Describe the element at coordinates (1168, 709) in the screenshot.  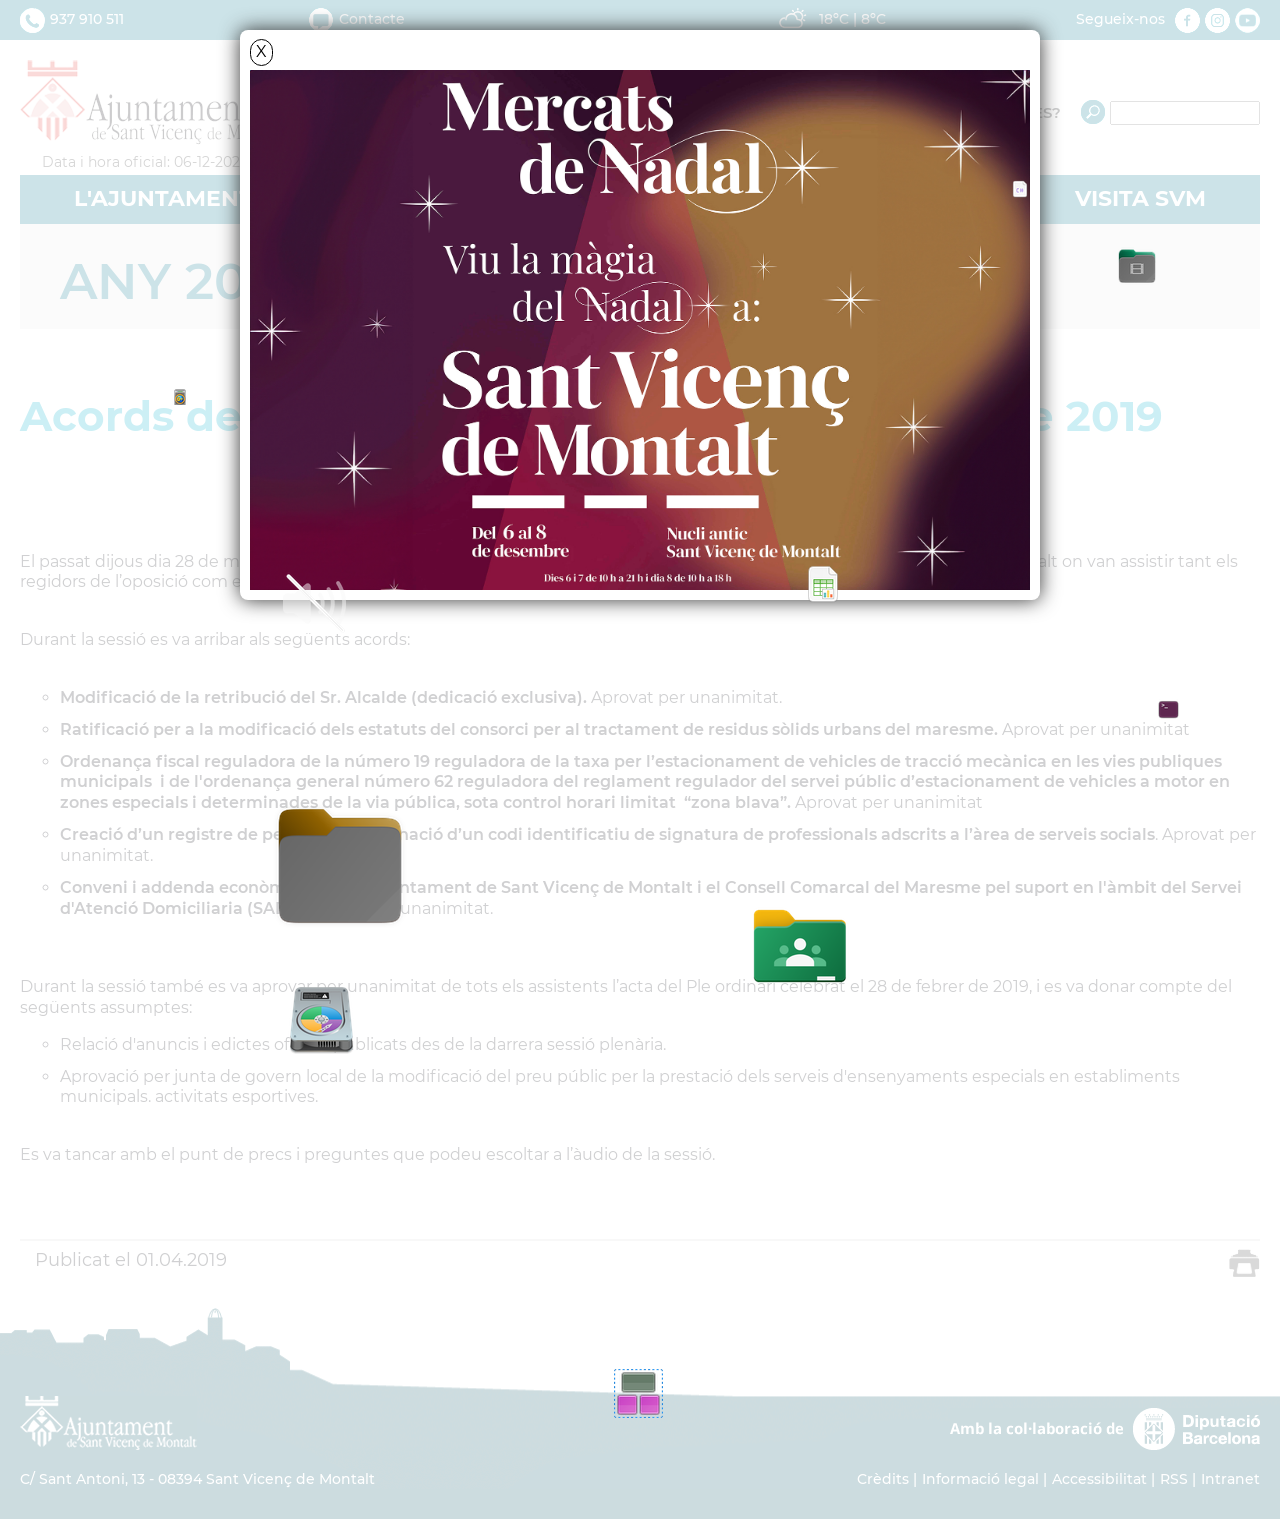
I see `open terminal application` at that location.